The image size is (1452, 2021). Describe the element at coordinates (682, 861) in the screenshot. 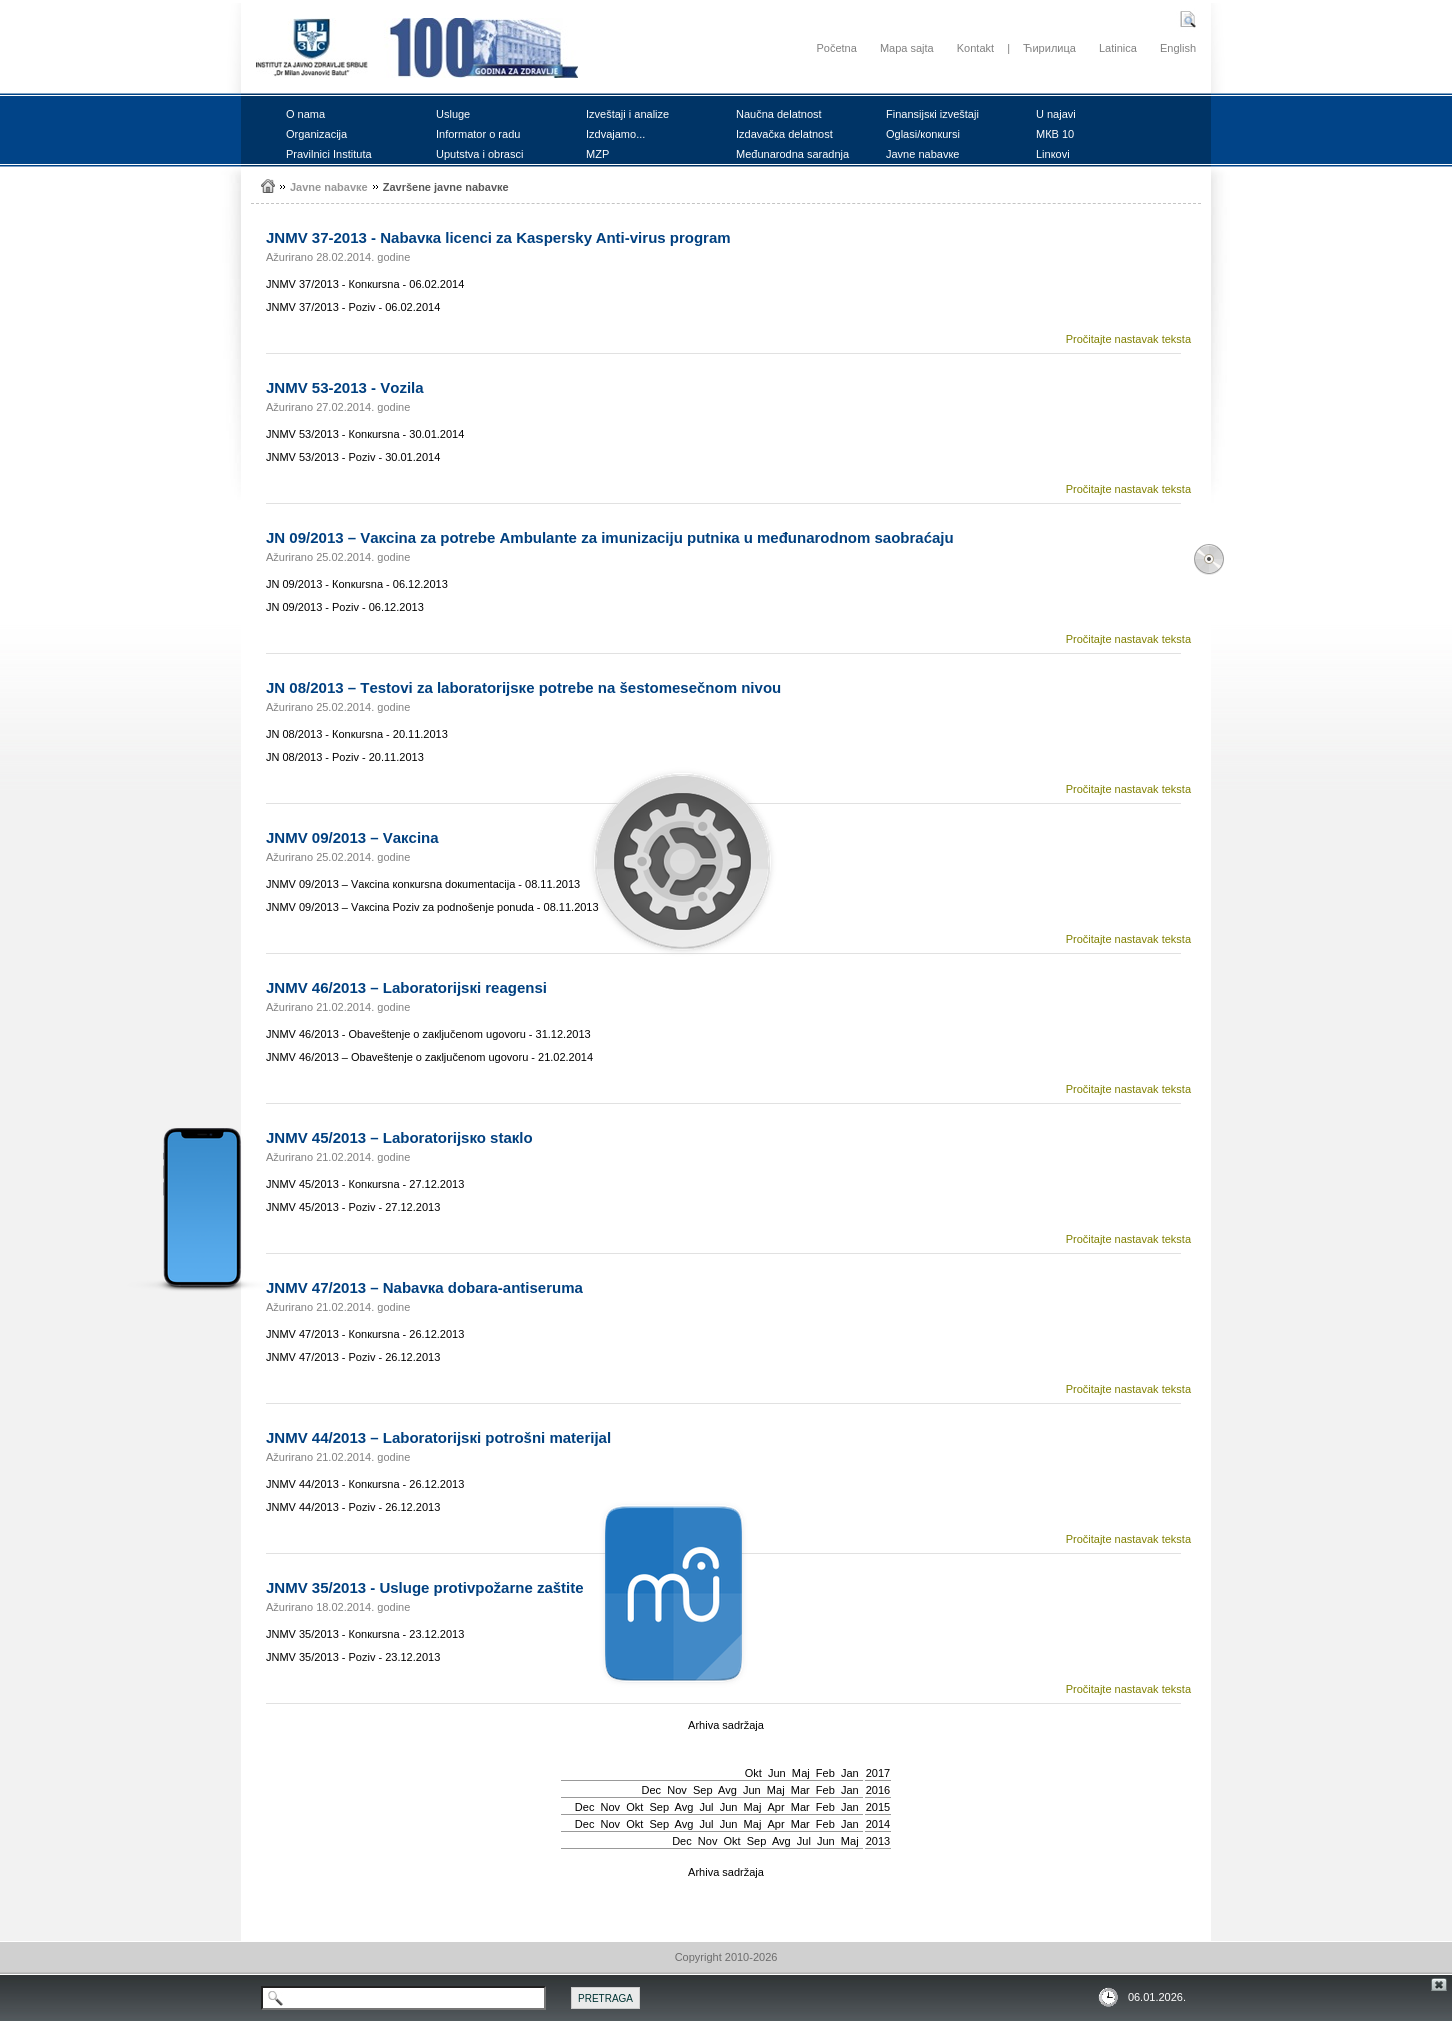

I see `access system or application settings` at that location.